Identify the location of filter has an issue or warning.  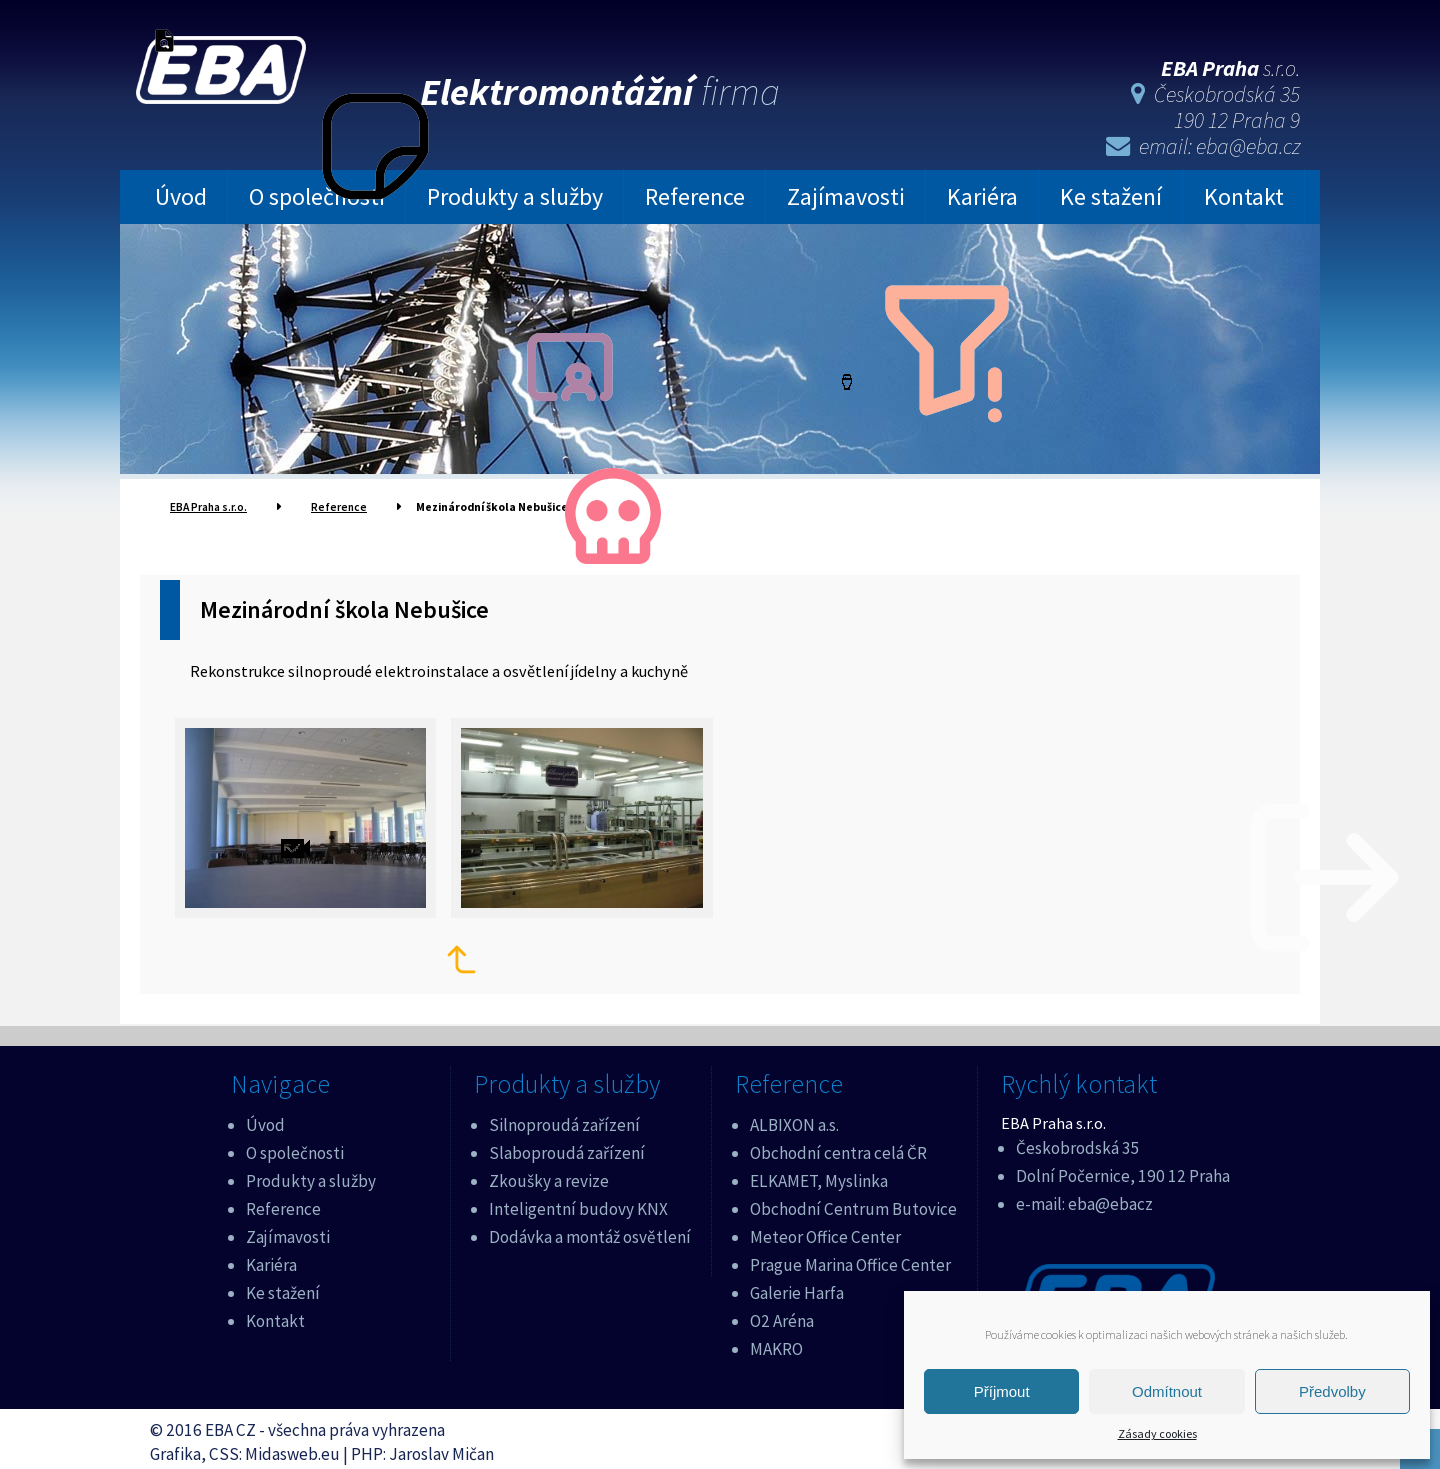
(947, 347).